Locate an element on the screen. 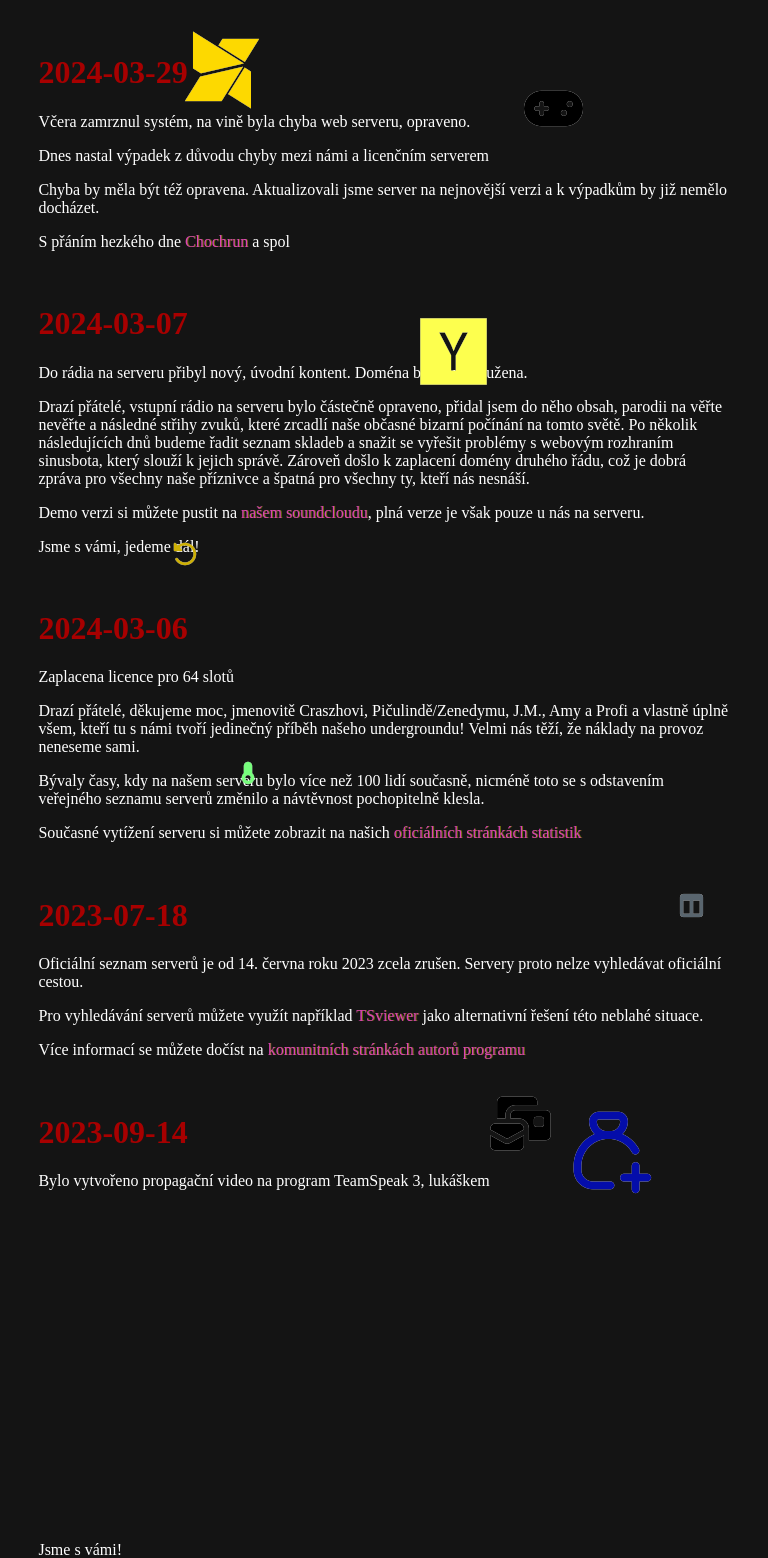  open hacker news is located at coordinates (453, 351).